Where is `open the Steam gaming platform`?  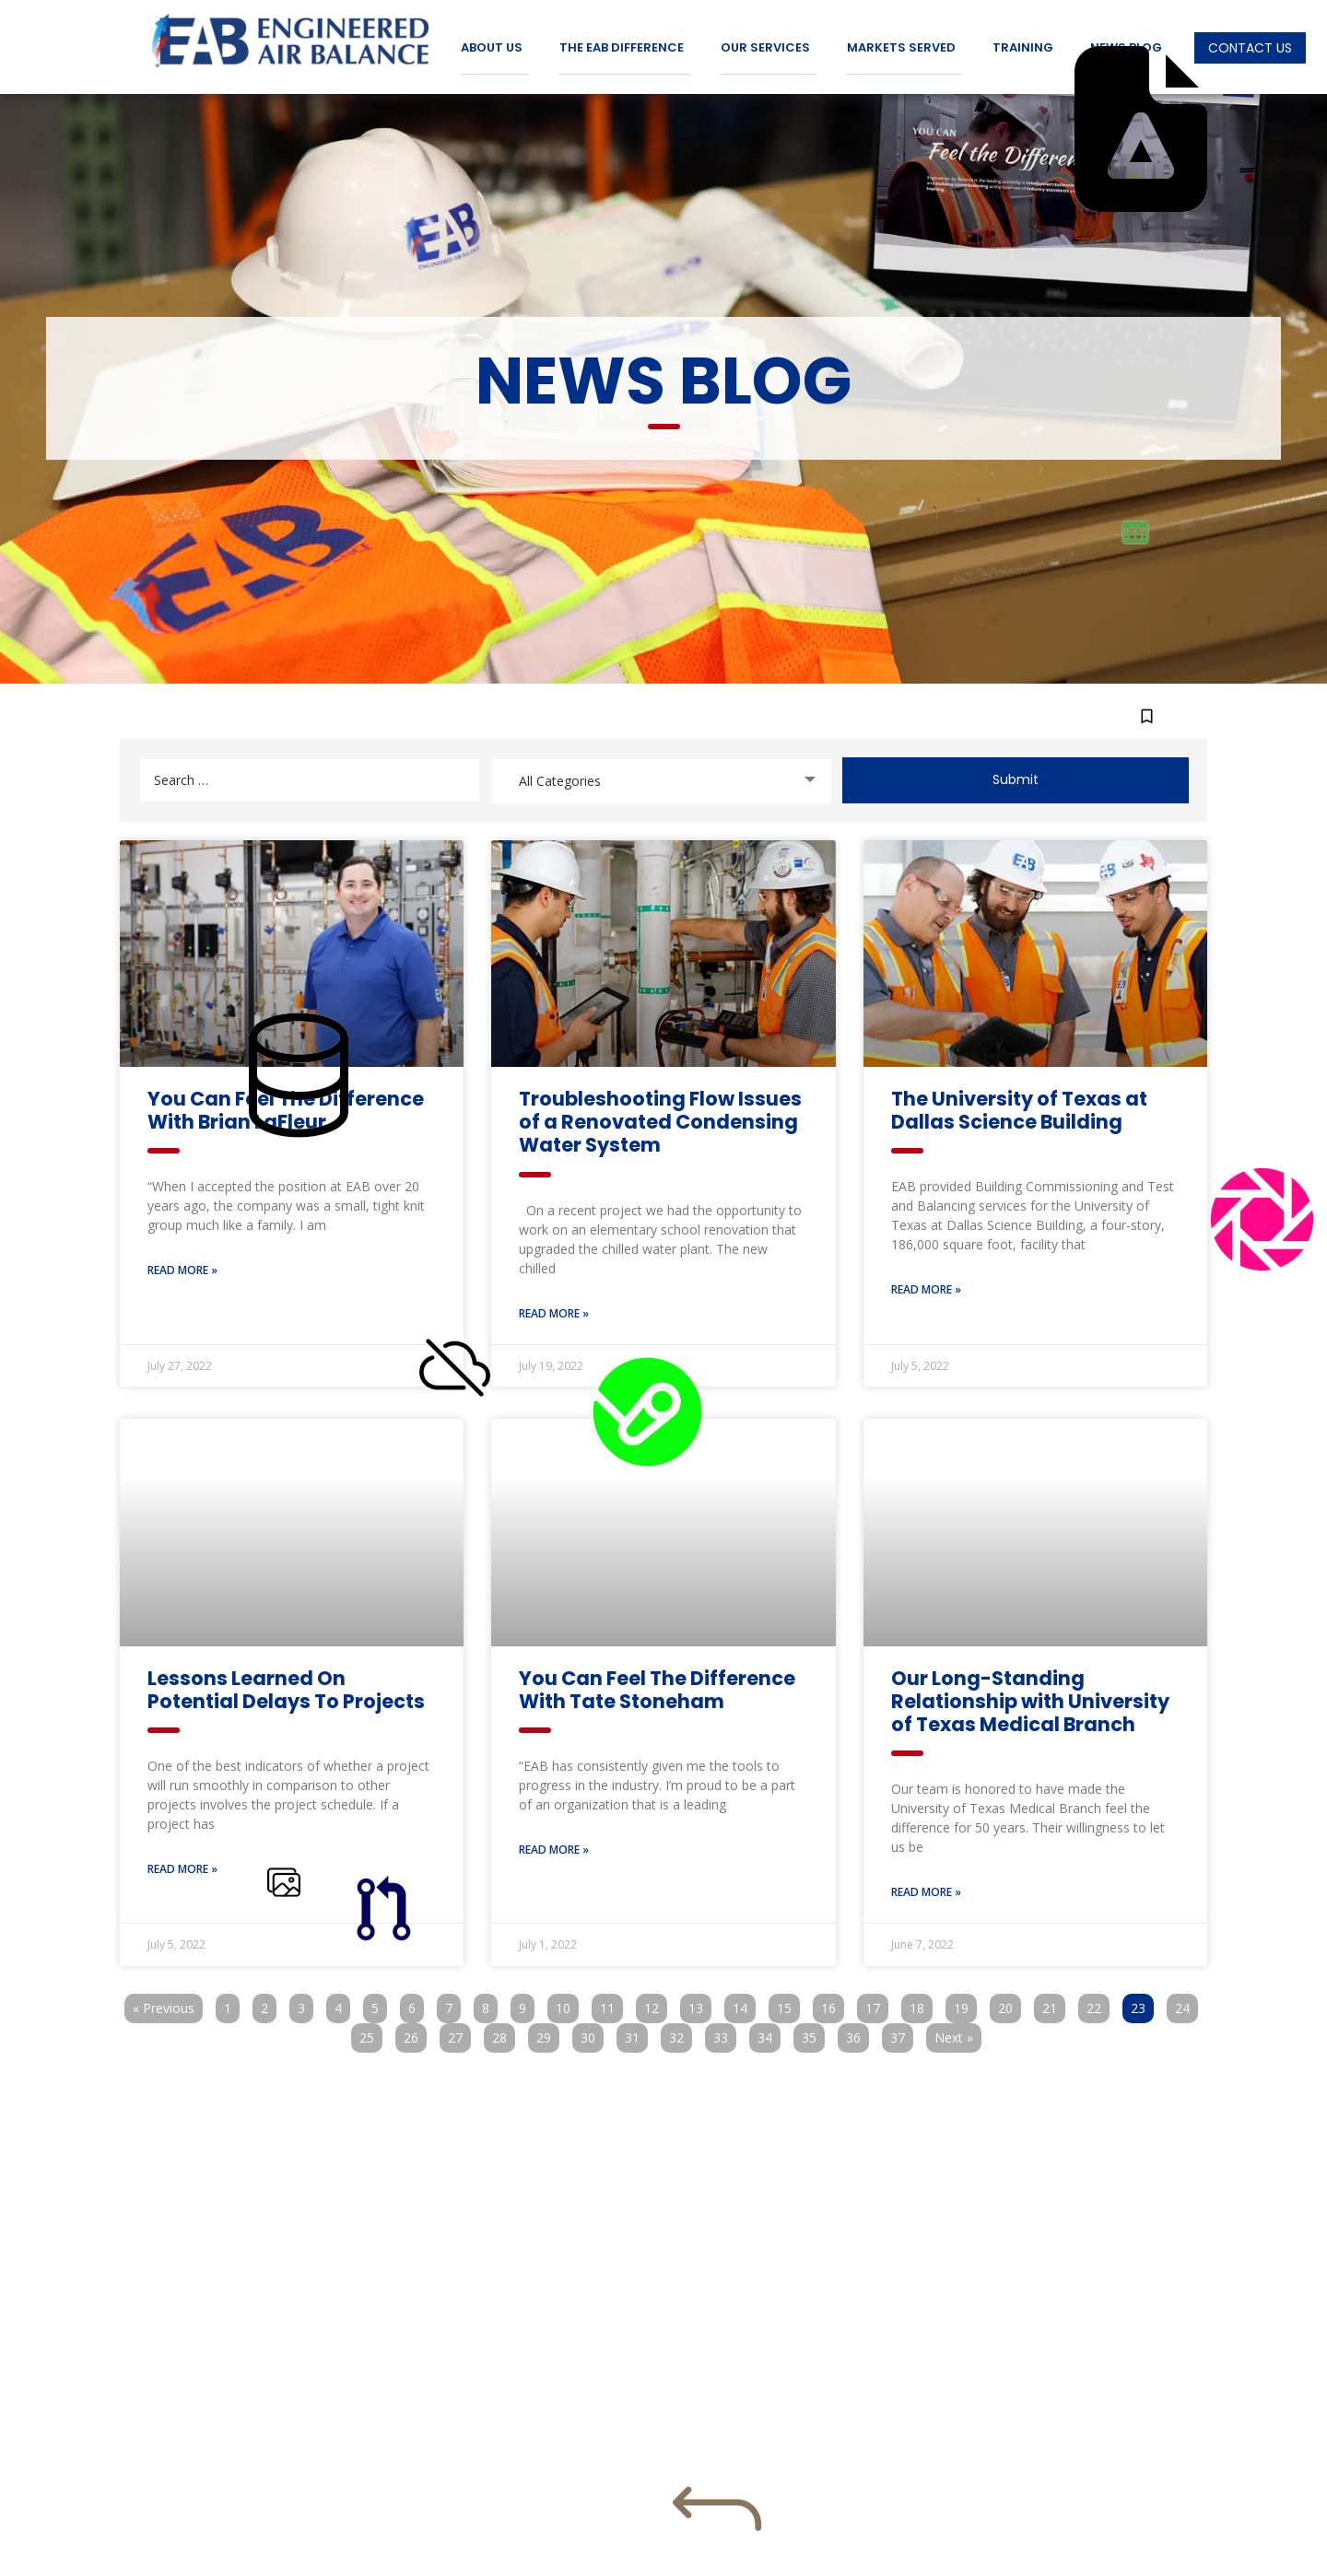
open the Steam gaming platform is located at coordinates (647, 1411).